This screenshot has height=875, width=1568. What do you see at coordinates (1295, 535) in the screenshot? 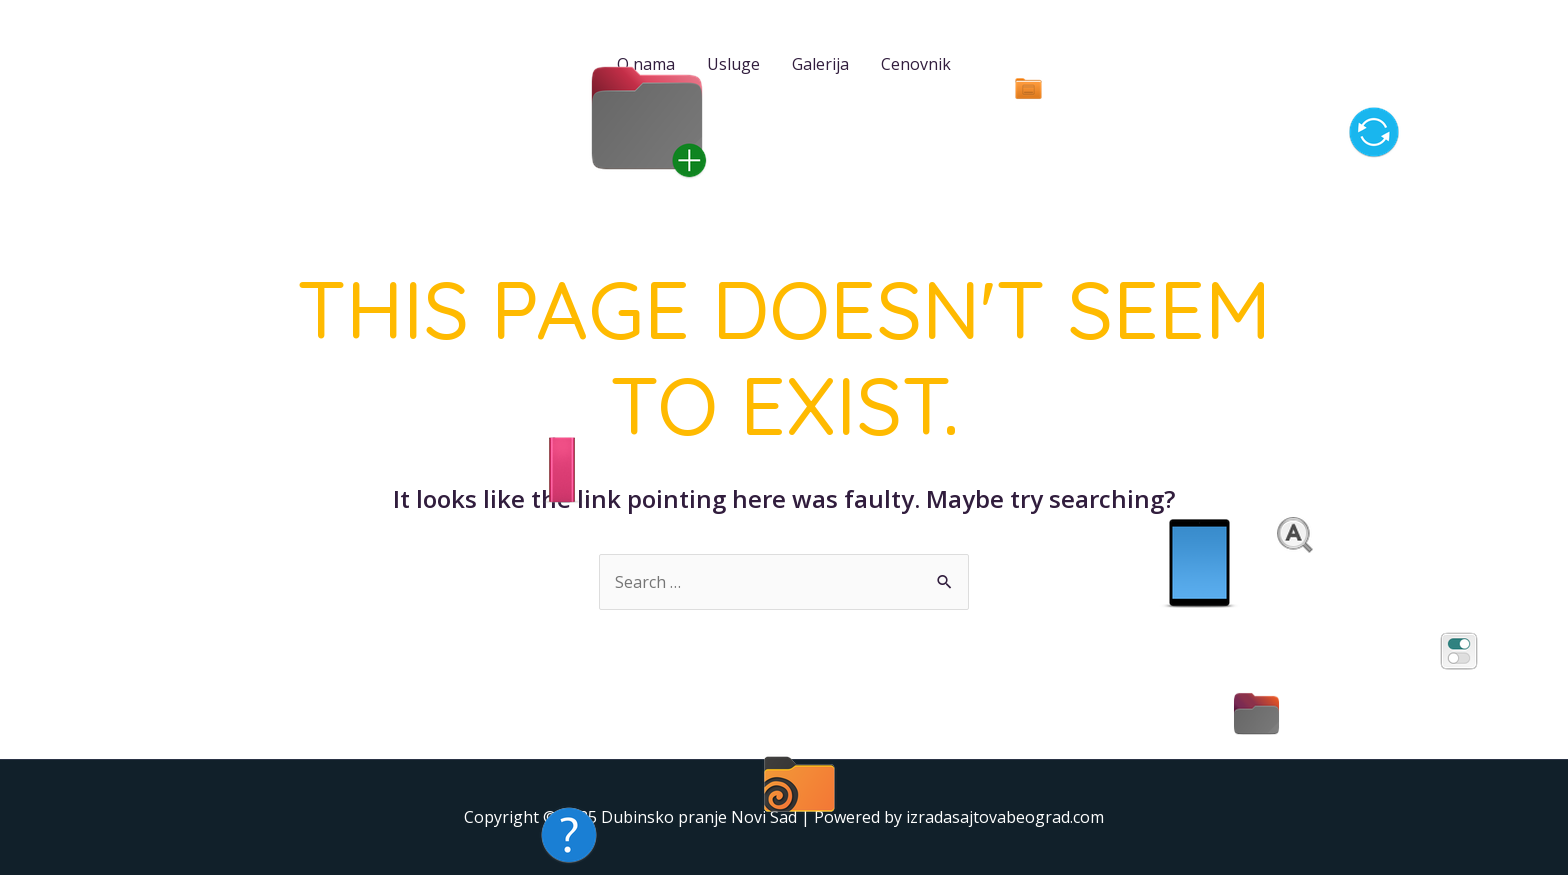
I see `search within the current project` at bounding box center [1295, 535].